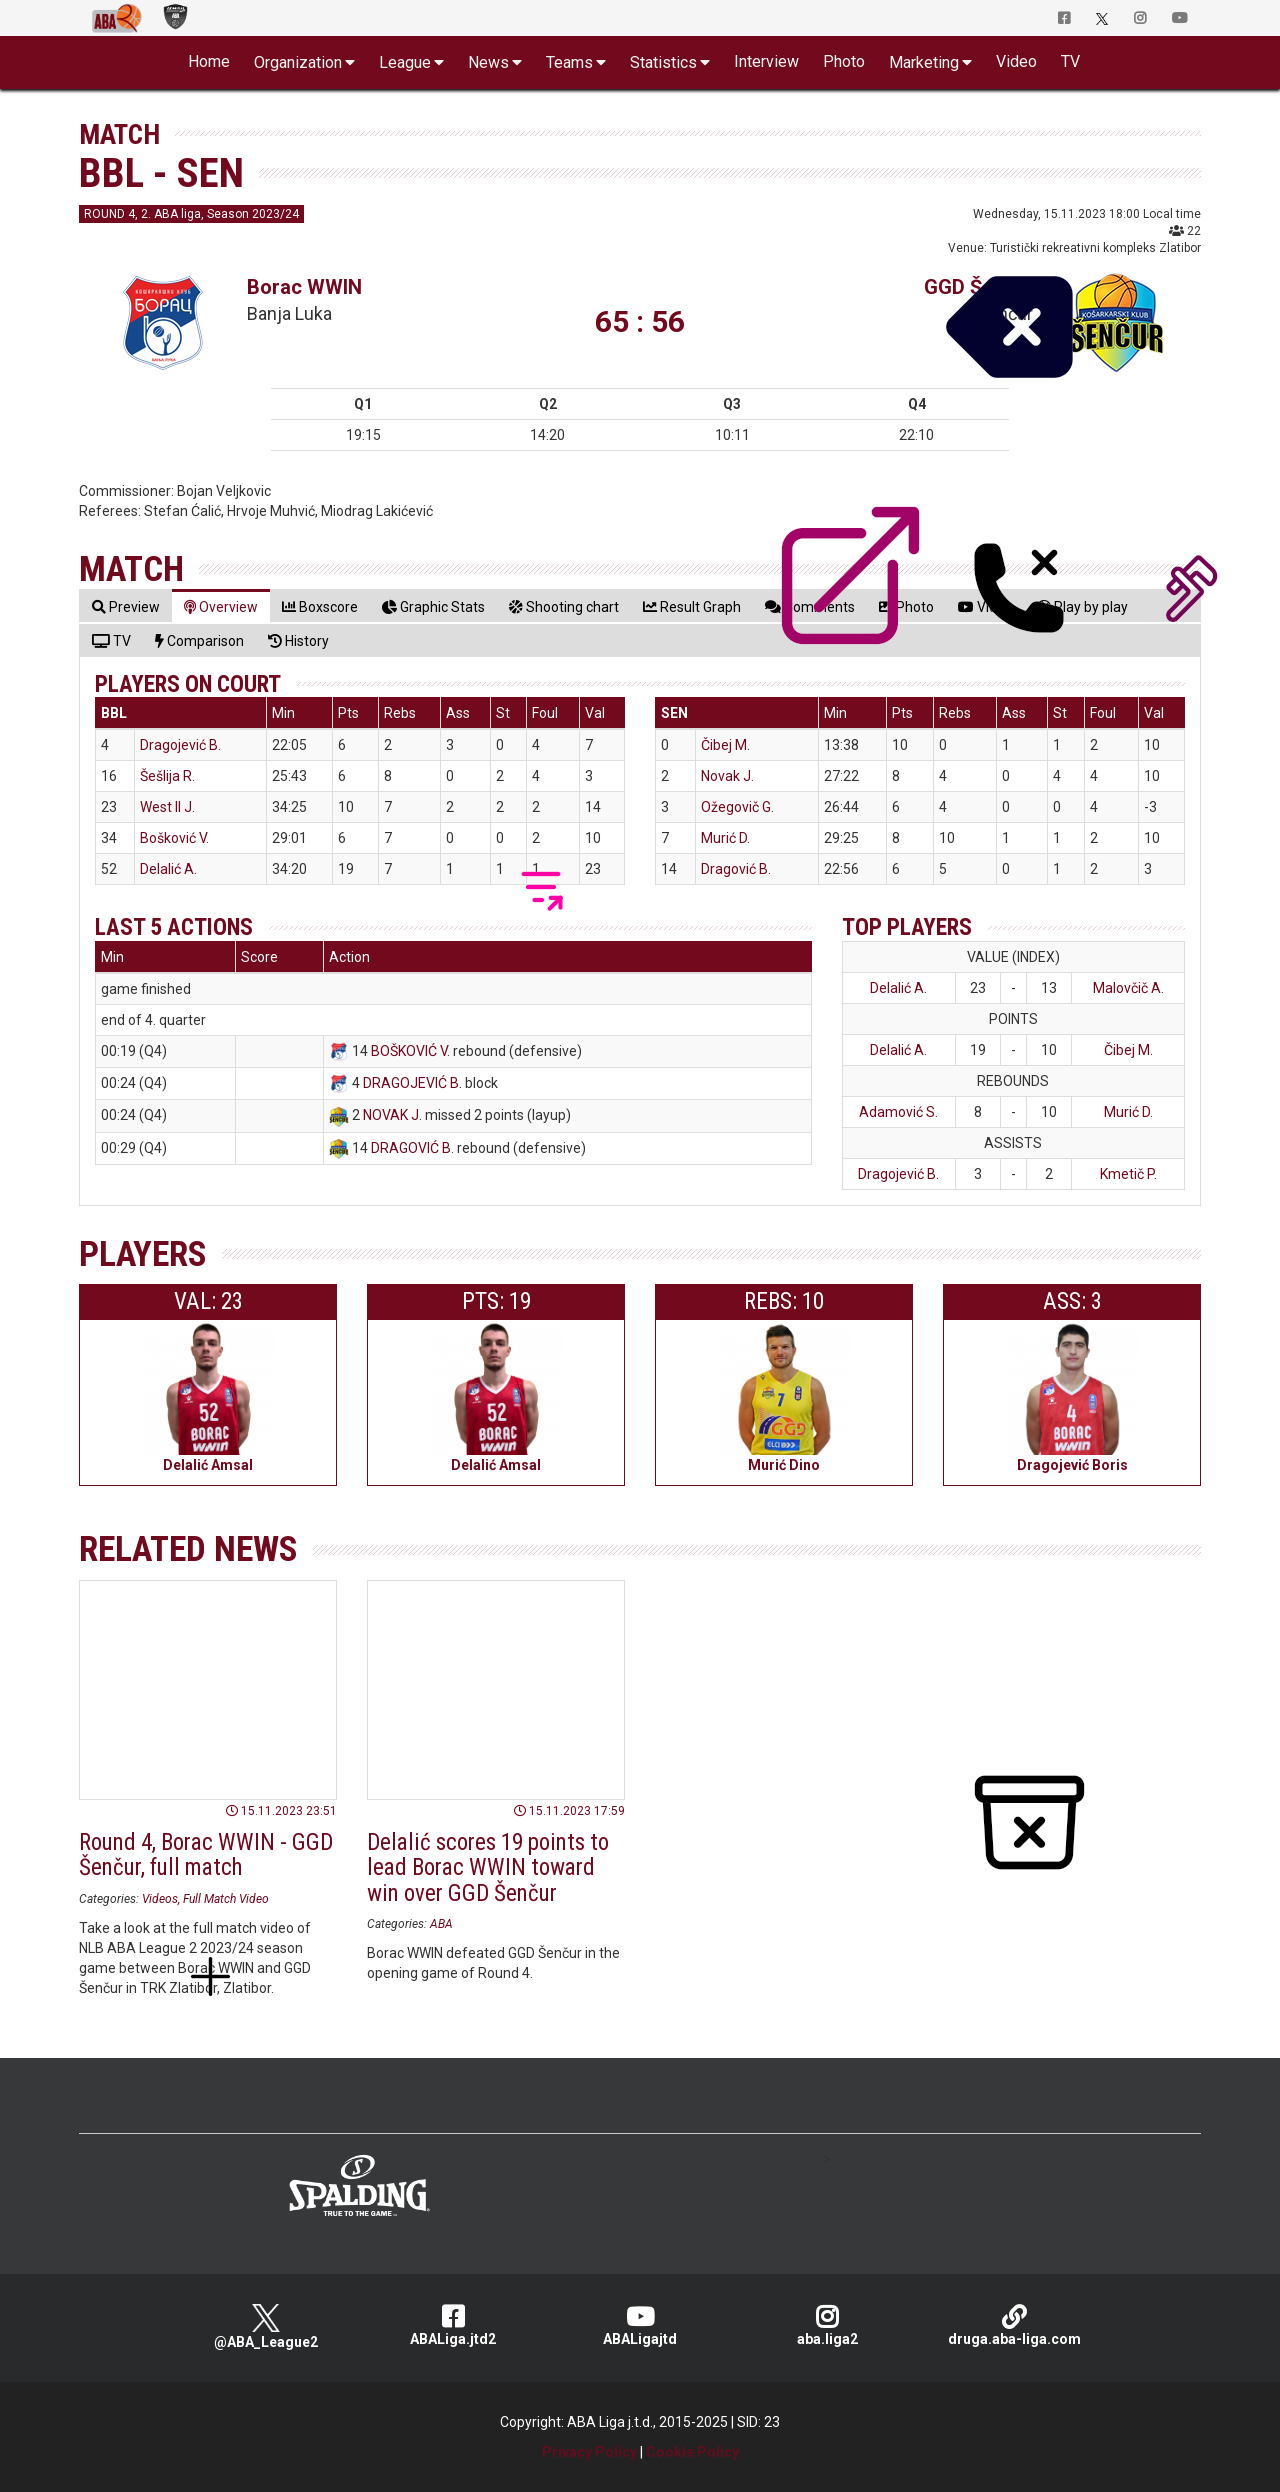  What do you see at coordinates (541, 887) in the screenshot?
I see `share current filter settings` at bounding box center [541, 887].